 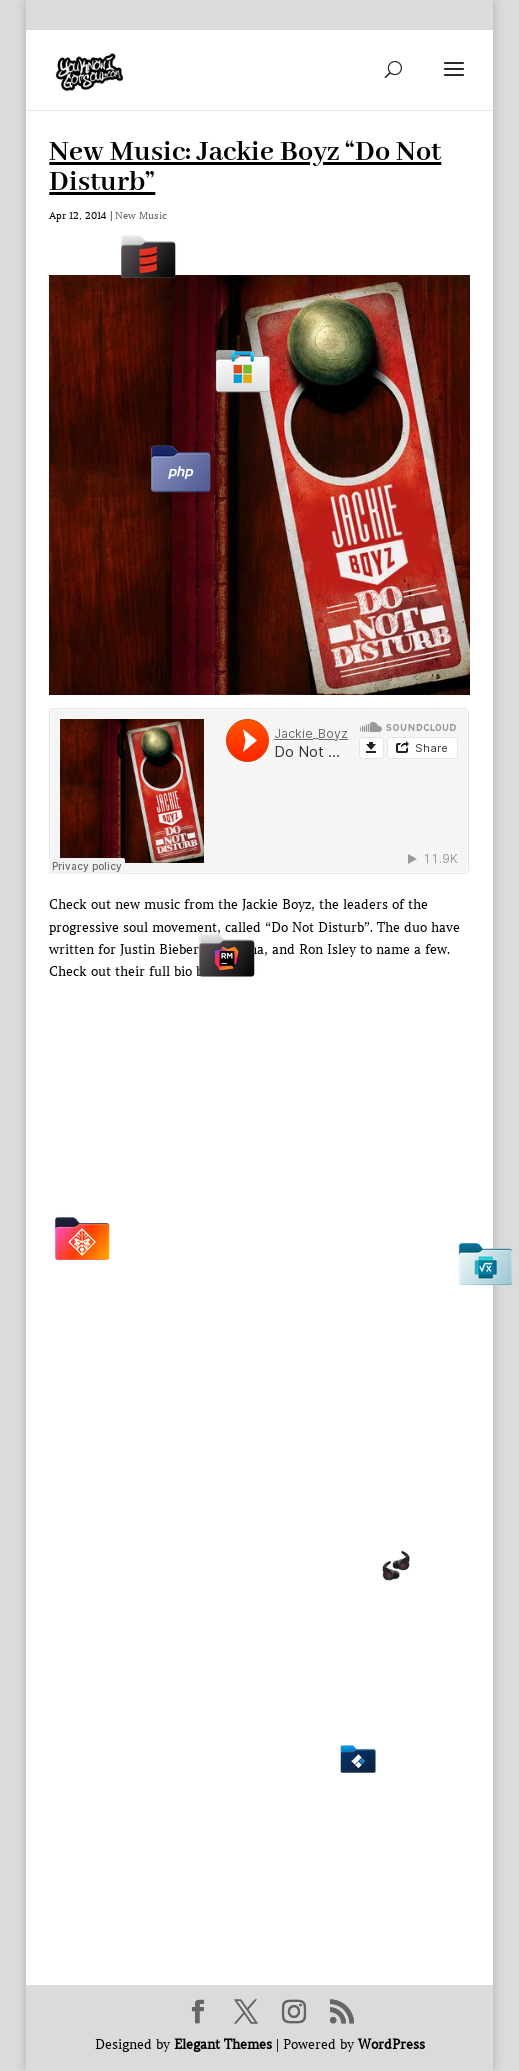 What do you see at coordinates (82, 1240) in the screenshot?
I see `open HP Omen gaming software folder` at bounding box center [82, 1240].